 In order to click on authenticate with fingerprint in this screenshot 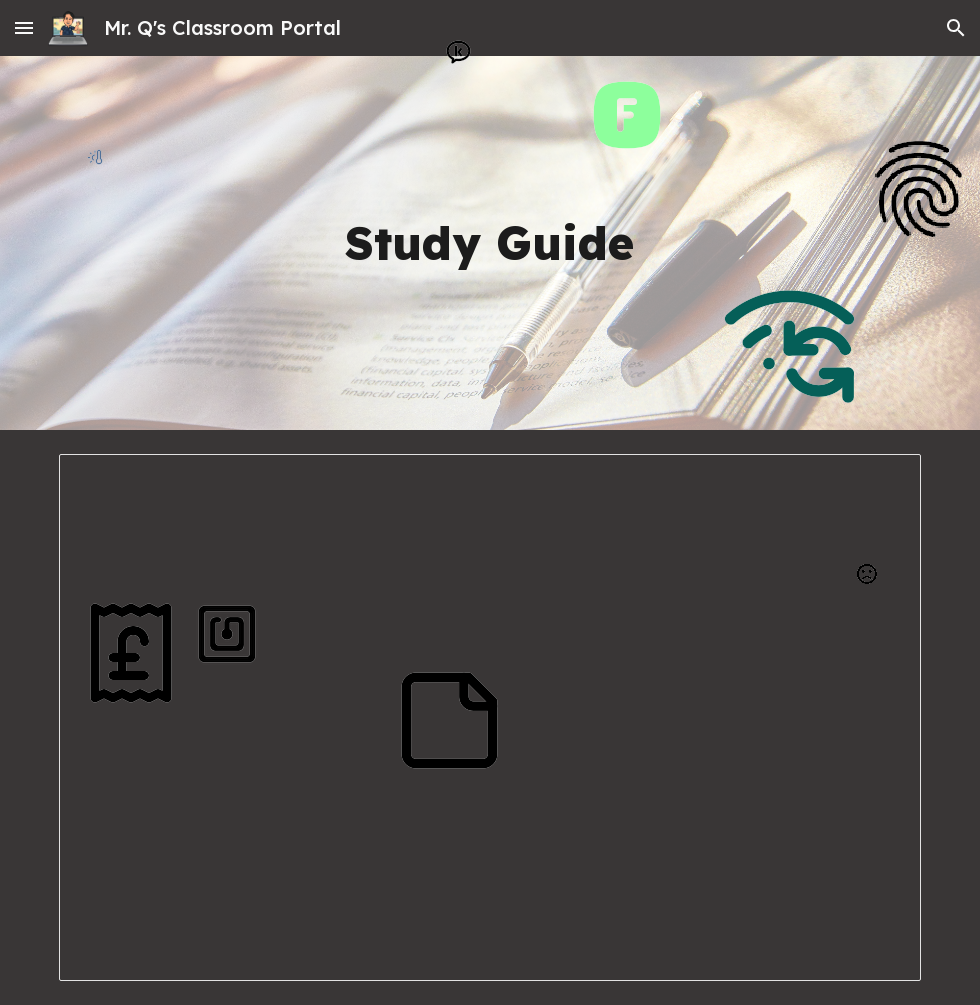, I will do `click(919, 189)`.